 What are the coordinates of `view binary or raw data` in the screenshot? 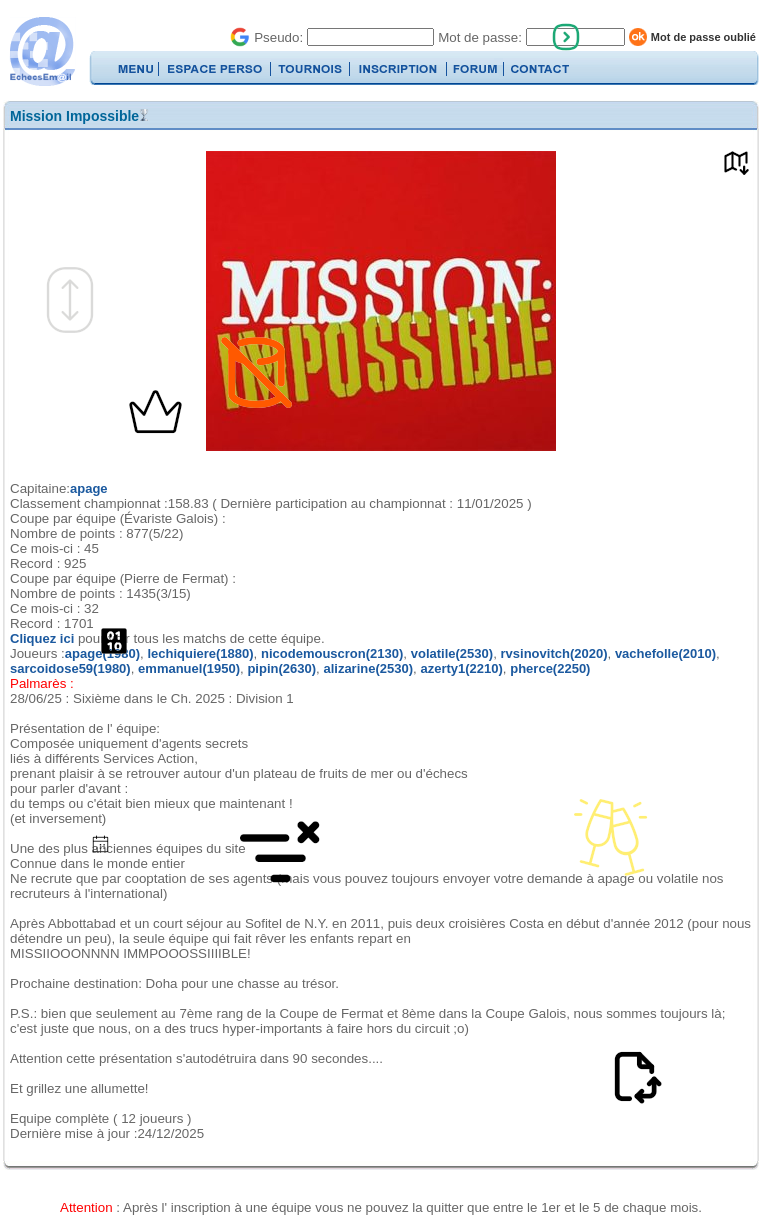 It's located at (114, 641).